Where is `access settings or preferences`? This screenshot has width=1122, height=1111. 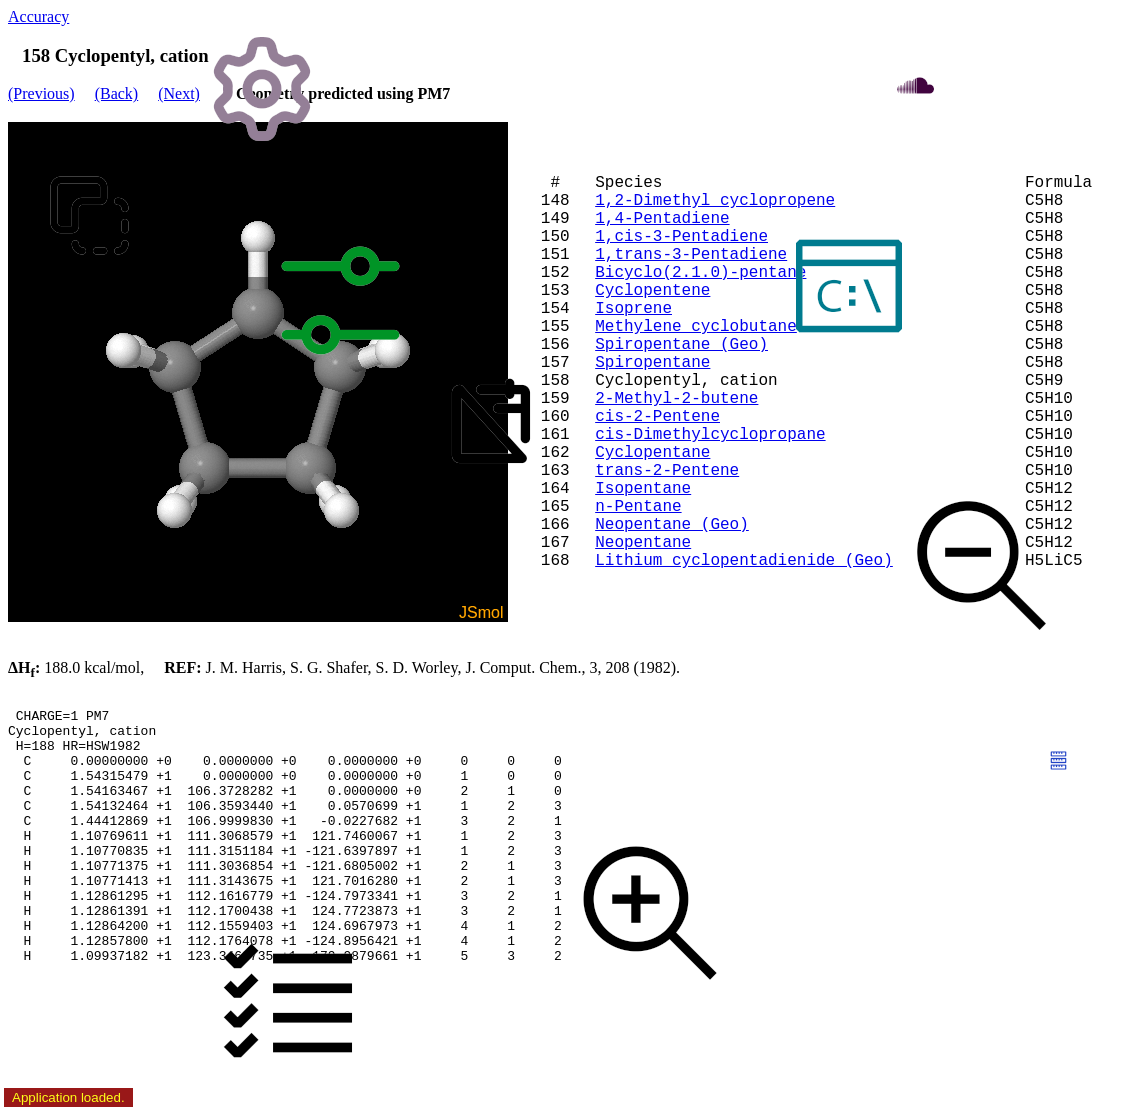
access settings or preferences is located at coordinates (262, 89).